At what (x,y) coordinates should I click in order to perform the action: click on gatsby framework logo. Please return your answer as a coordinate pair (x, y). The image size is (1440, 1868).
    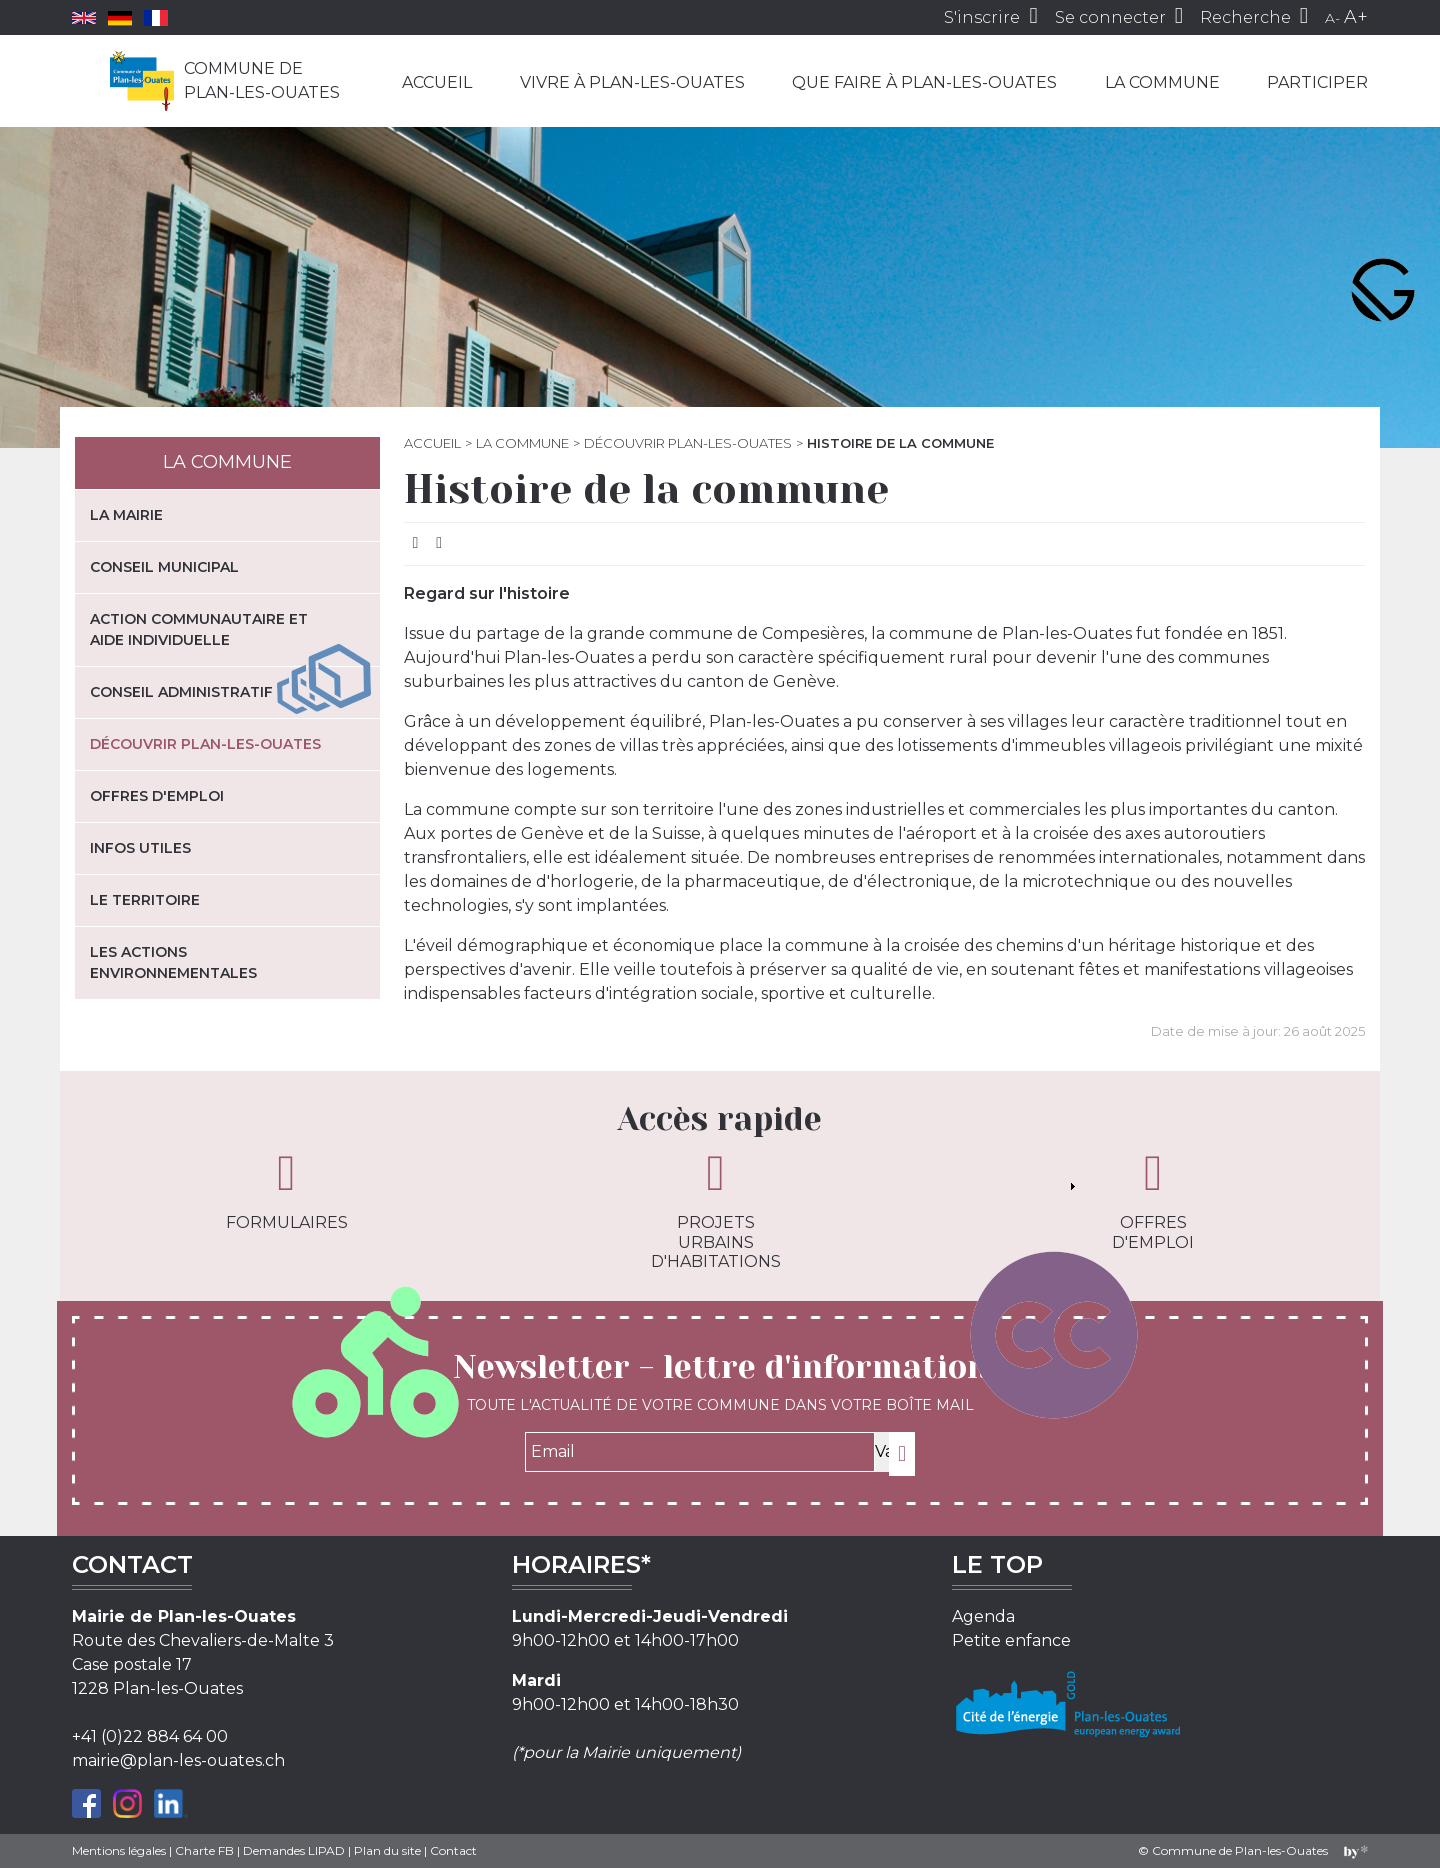
    Looking at the image, I should click on (1383, 290).